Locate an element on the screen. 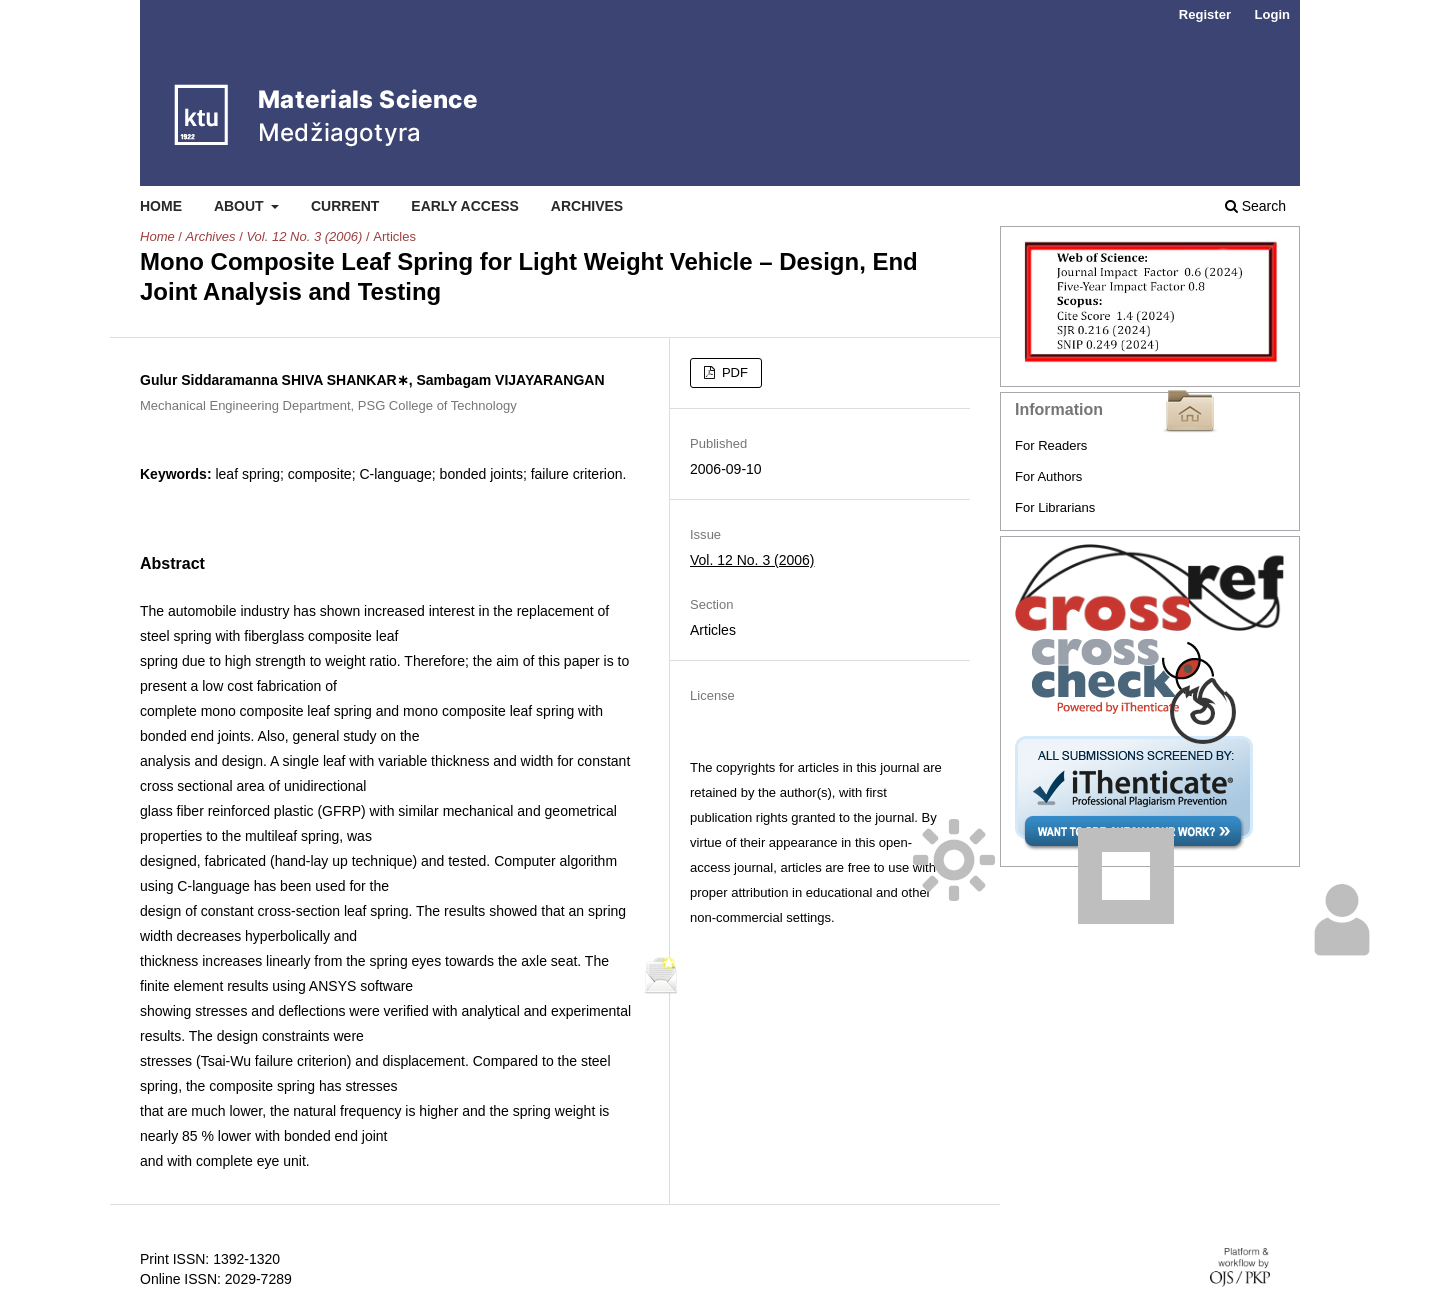 The image size is (1440, 1303). open firefox browser is located at coordinates (1203, 711).